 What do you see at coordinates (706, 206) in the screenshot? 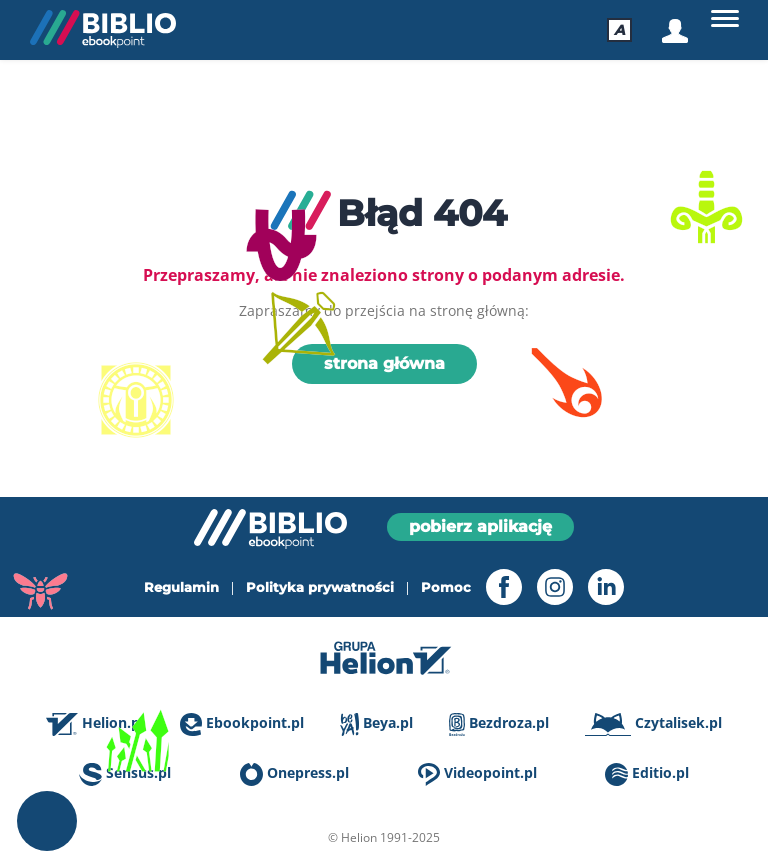
I see `select a sword or melee weapon` at bounding box center [706, 206].